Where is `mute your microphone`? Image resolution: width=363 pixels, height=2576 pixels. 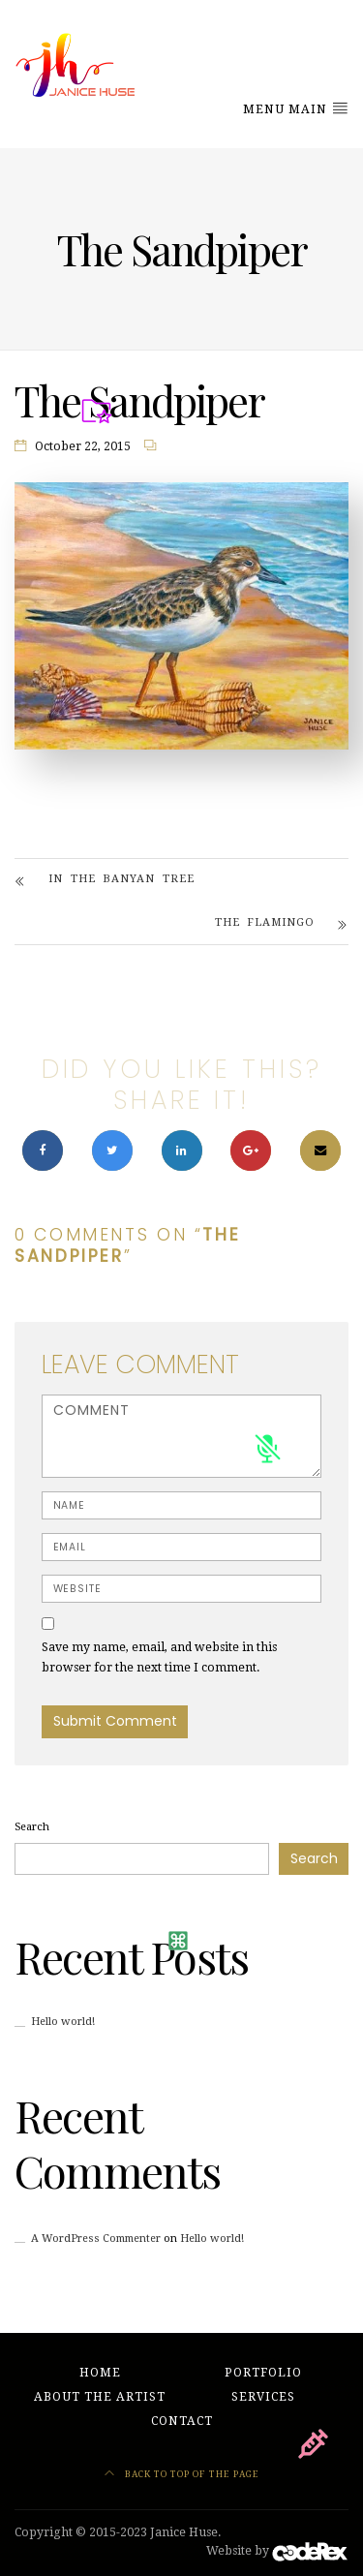 mute your microphone is located at coordinates (267, 1449).